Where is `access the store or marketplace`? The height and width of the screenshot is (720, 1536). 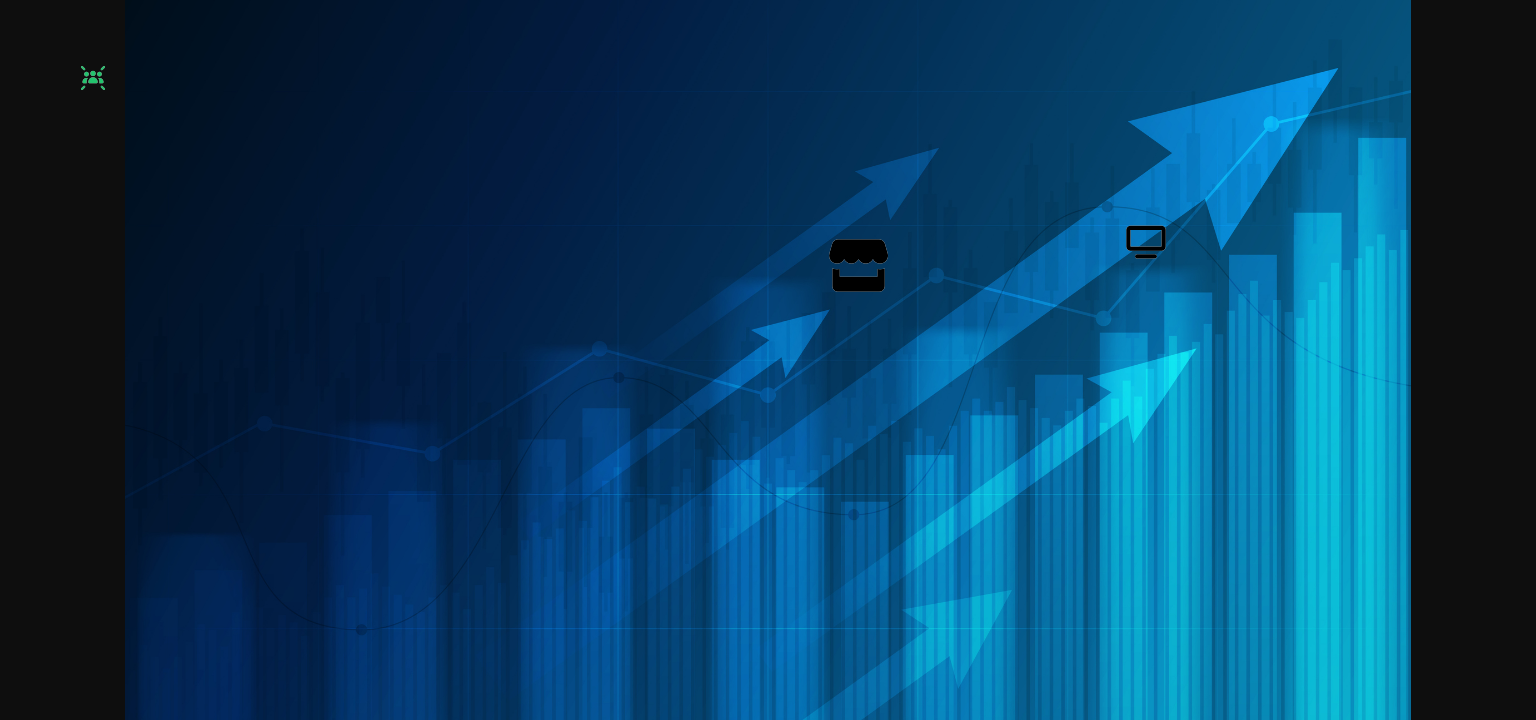 access the store or marketplace is located at coordinates (858, 265).